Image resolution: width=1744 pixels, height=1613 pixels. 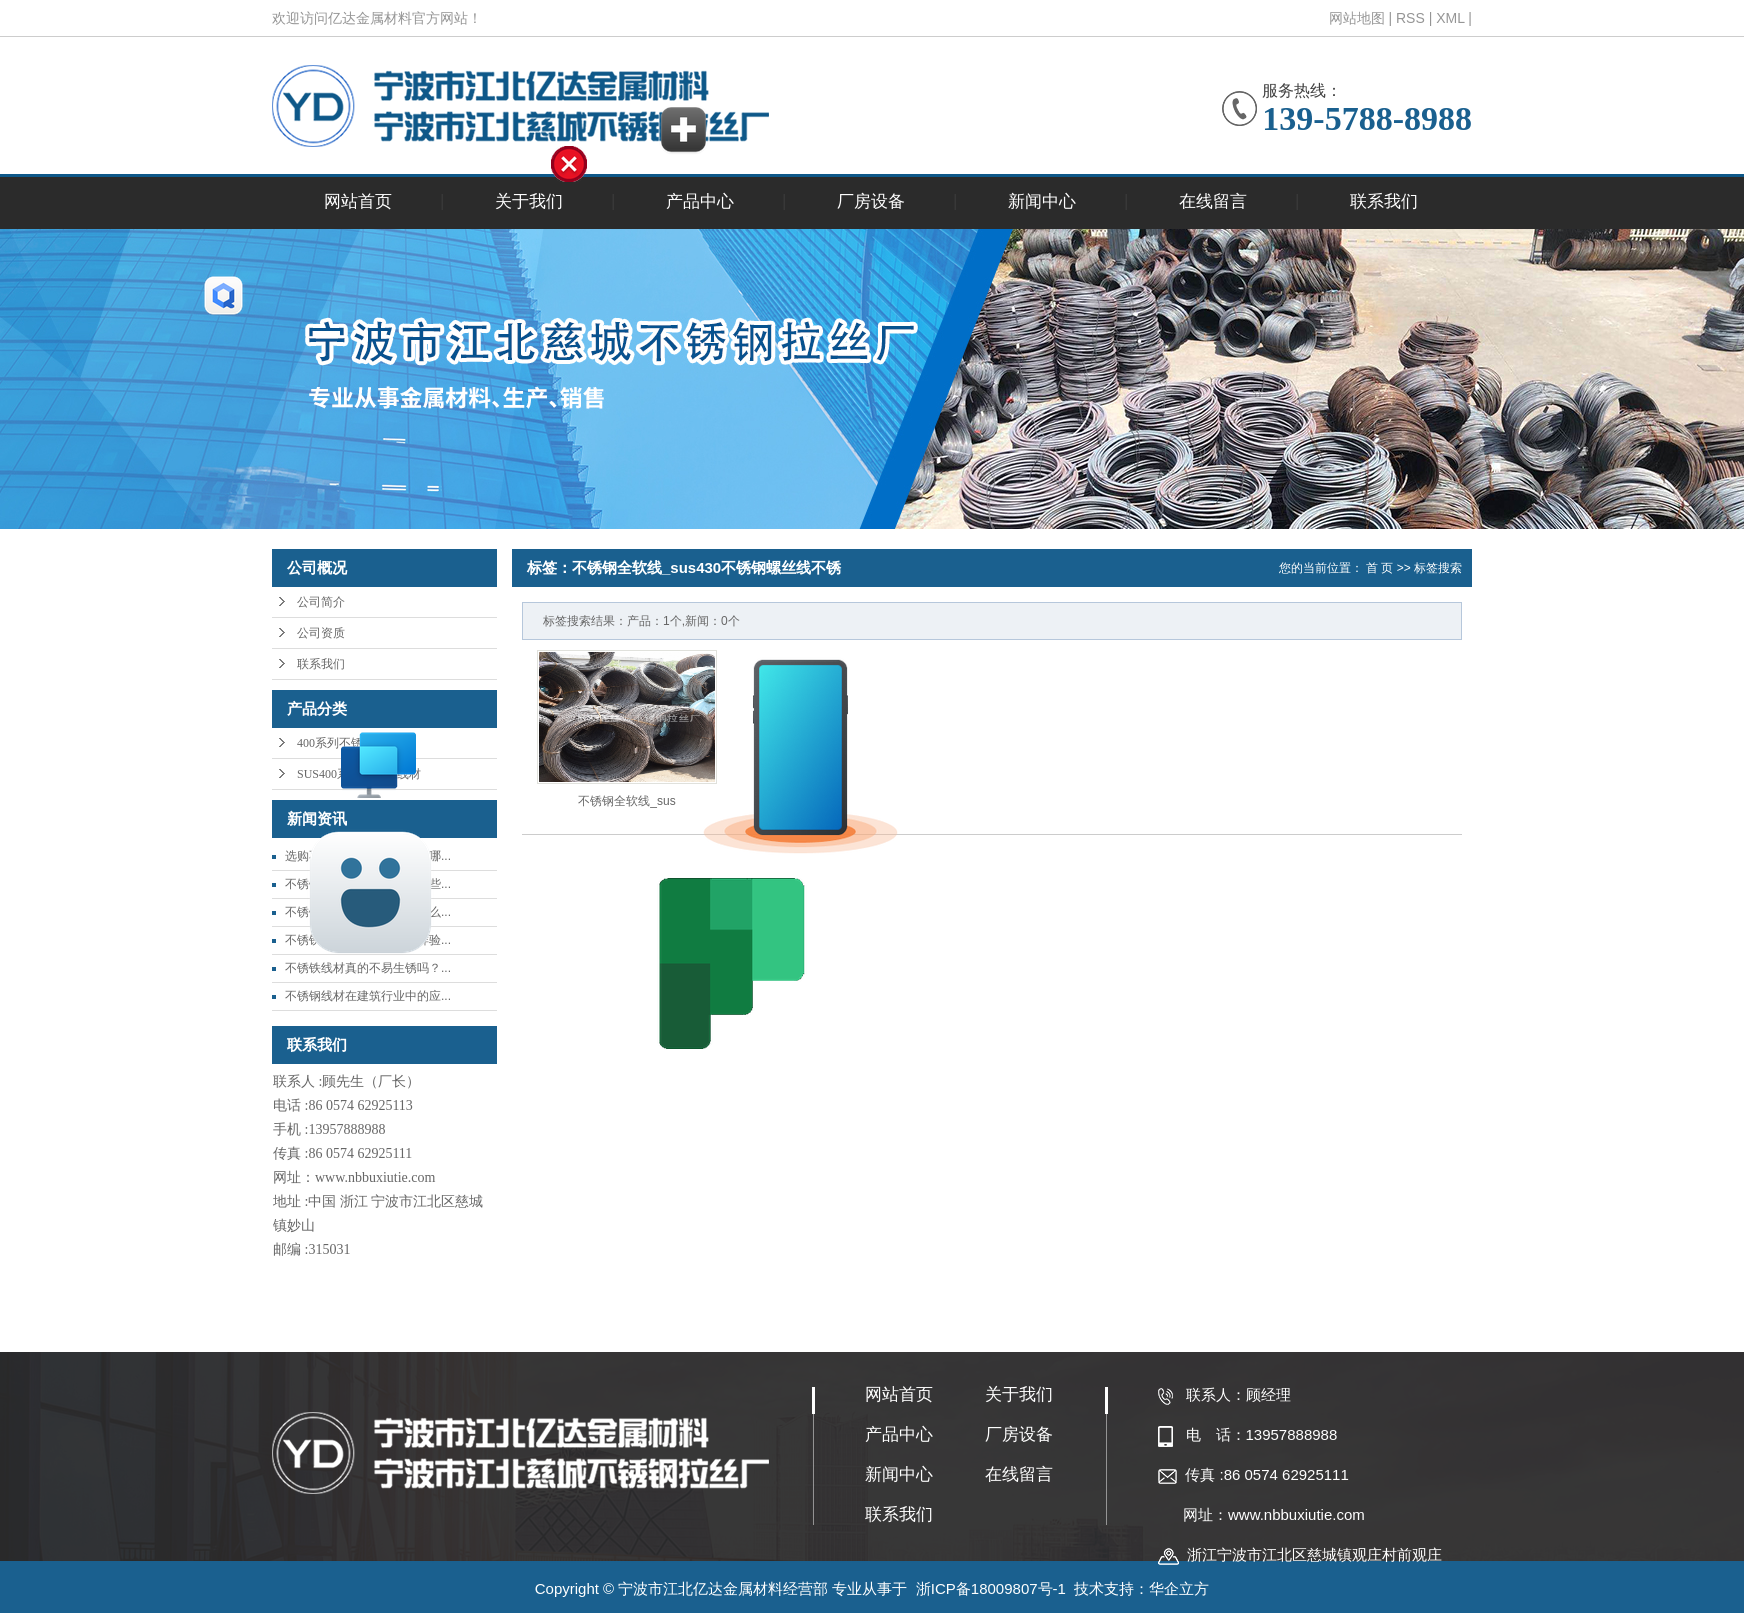 What do you see at coordinates (370, 892) in the screenshot?
I see `launch a boy and his blob game` at bounding box center [370, 892].